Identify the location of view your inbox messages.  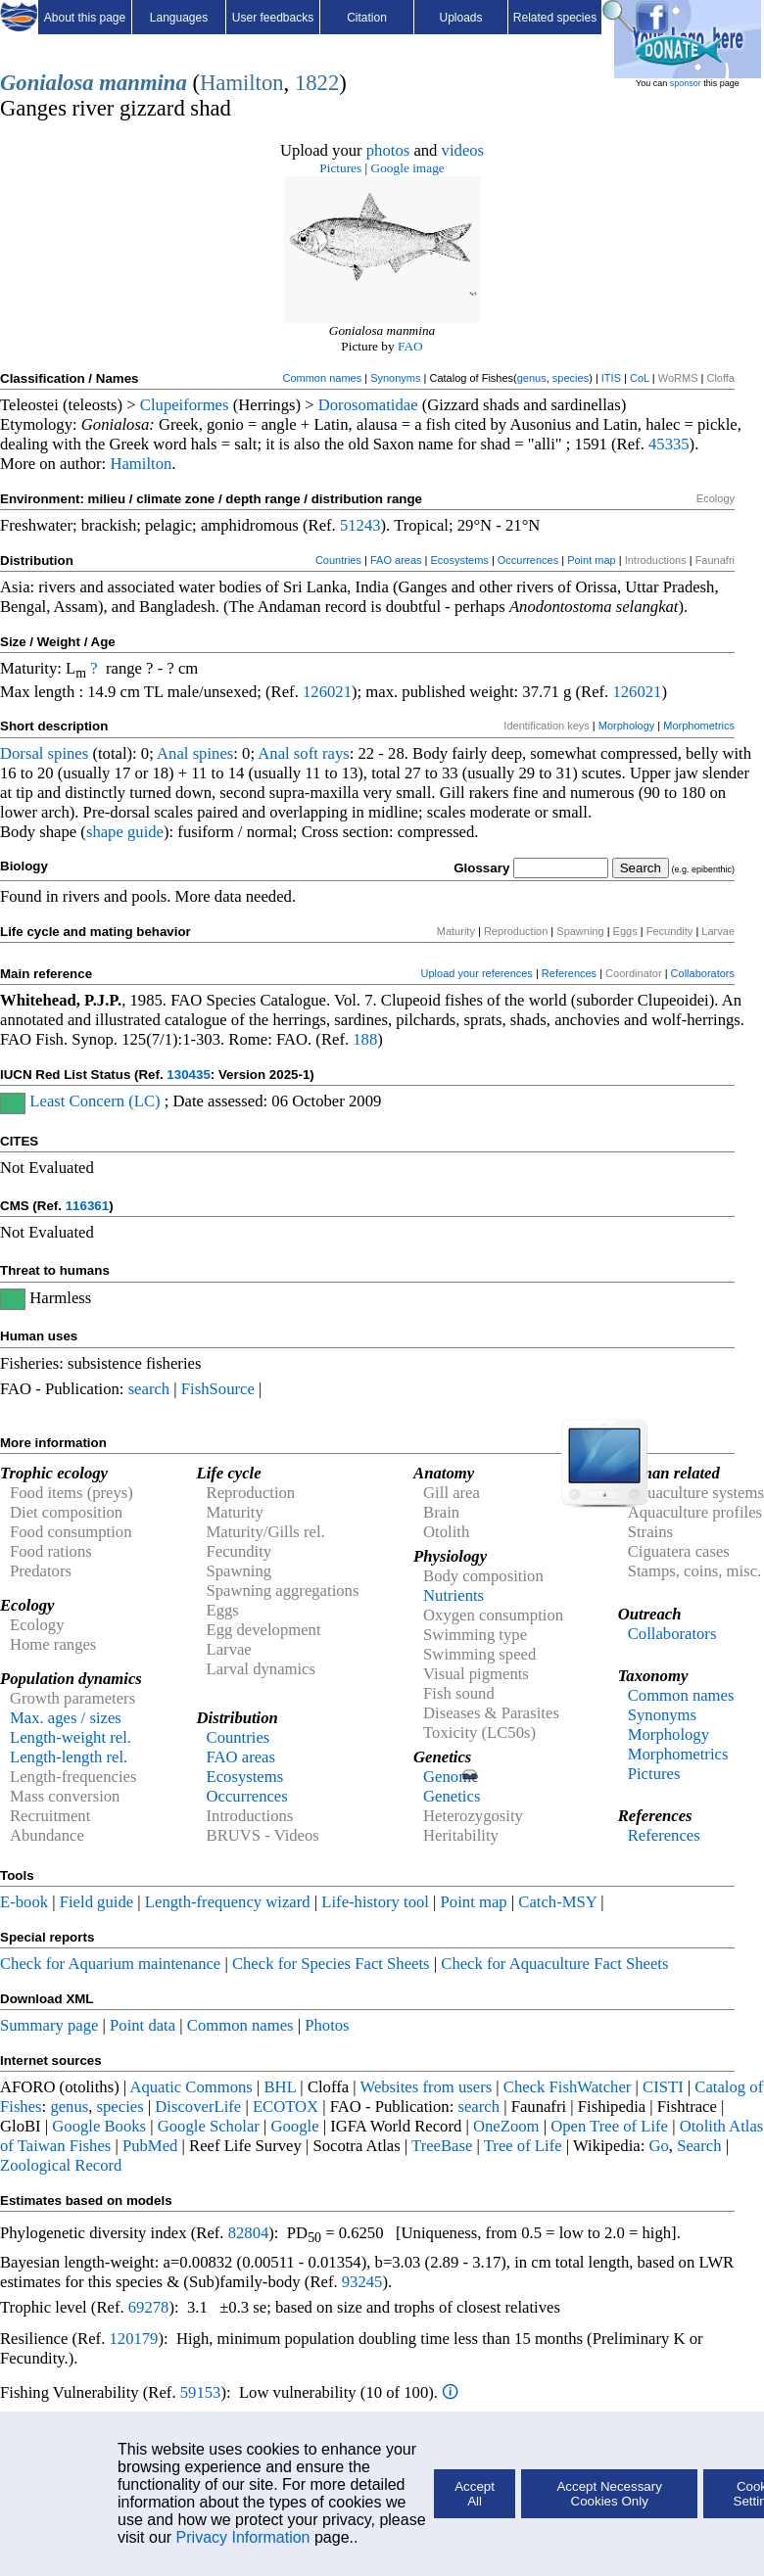
(469, 1774).